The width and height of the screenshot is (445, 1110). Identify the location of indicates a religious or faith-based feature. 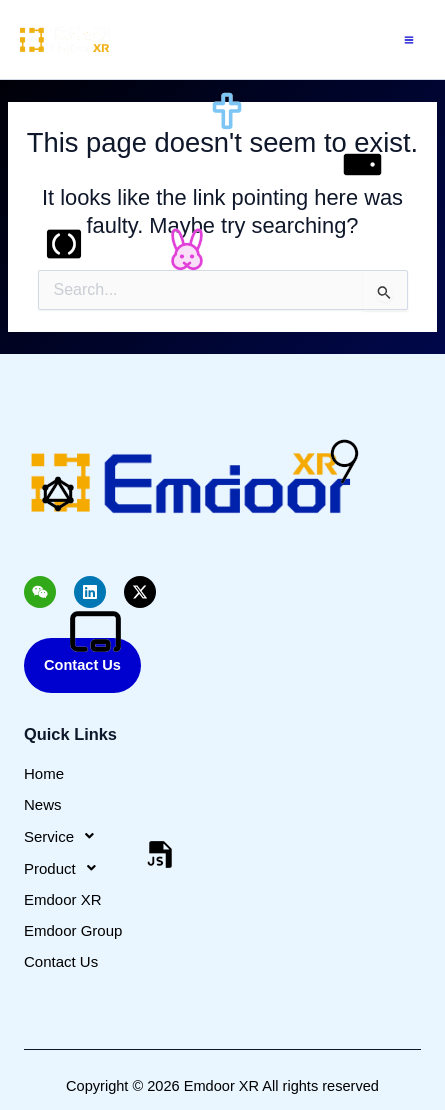
(227, 111).